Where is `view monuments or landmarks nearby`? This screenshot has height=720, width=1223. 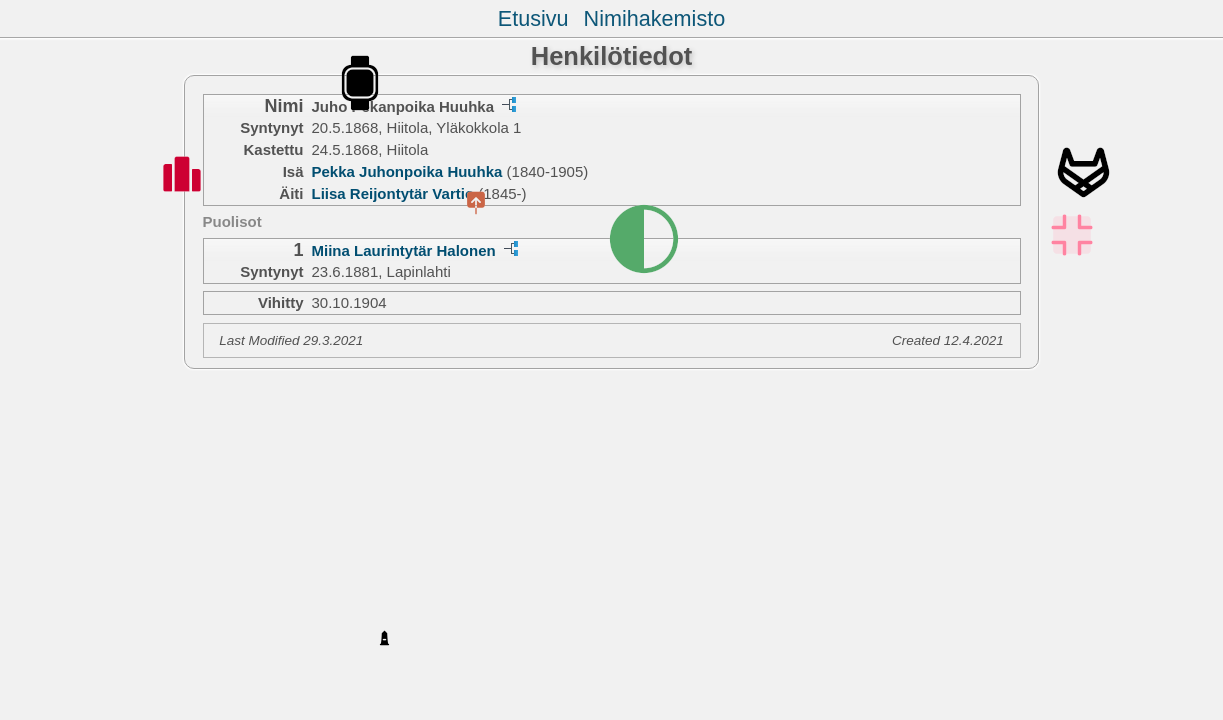 view monuments or landmarks nearby is located at coordinates (384, 638).